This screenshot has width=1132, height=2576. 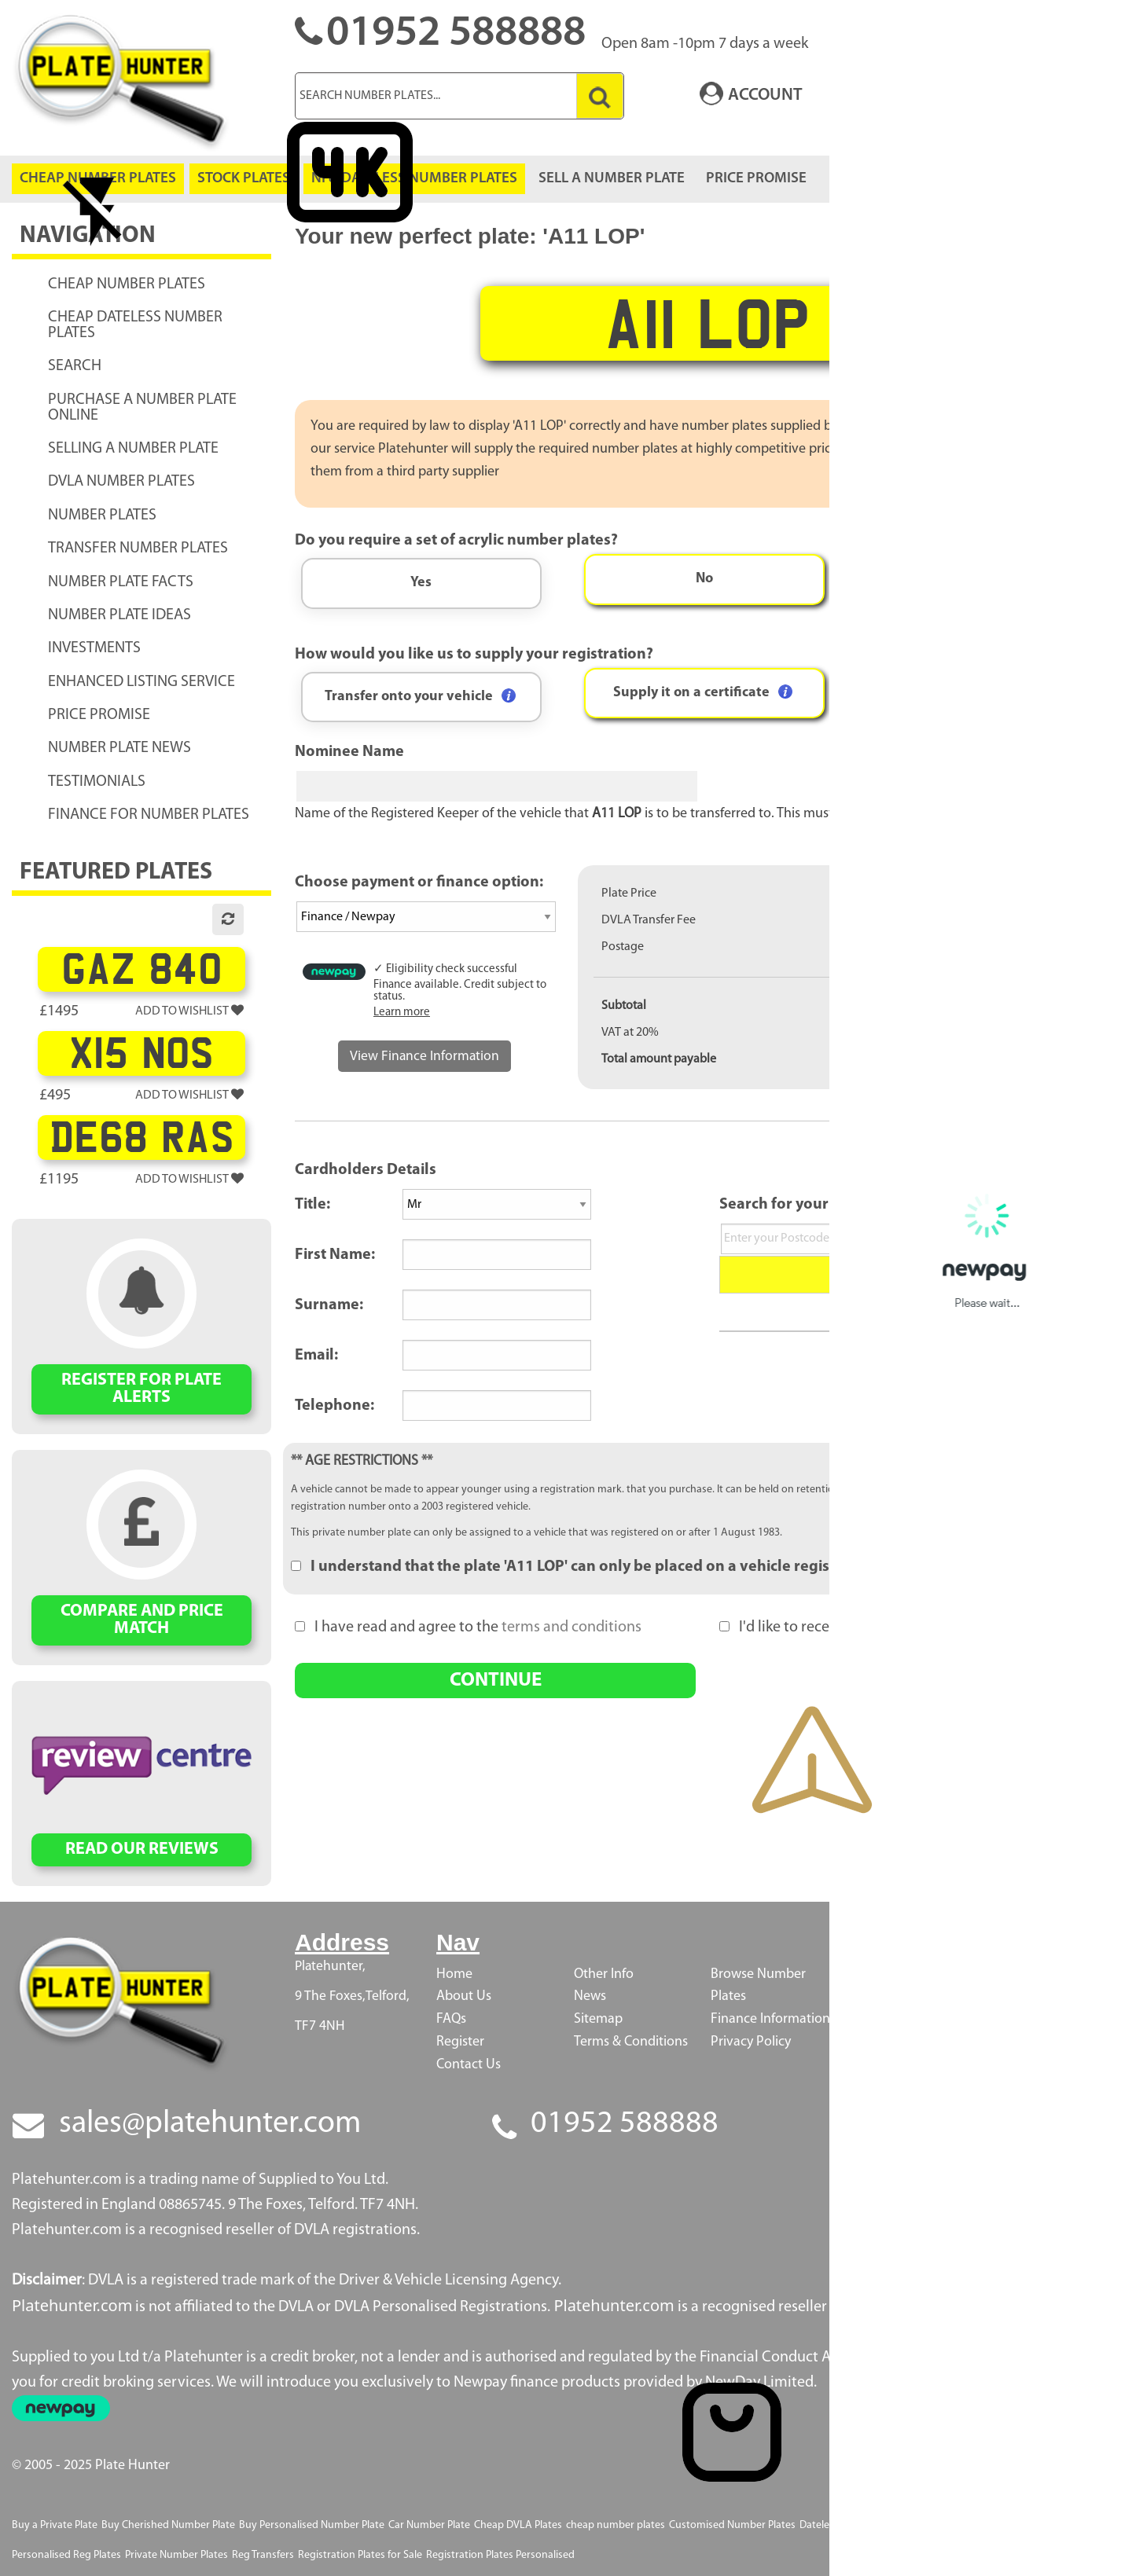 What do you see at coordinates (812, 1762) in the screenshot?
I see `send a message or email` at bounding box center [812, 1762].